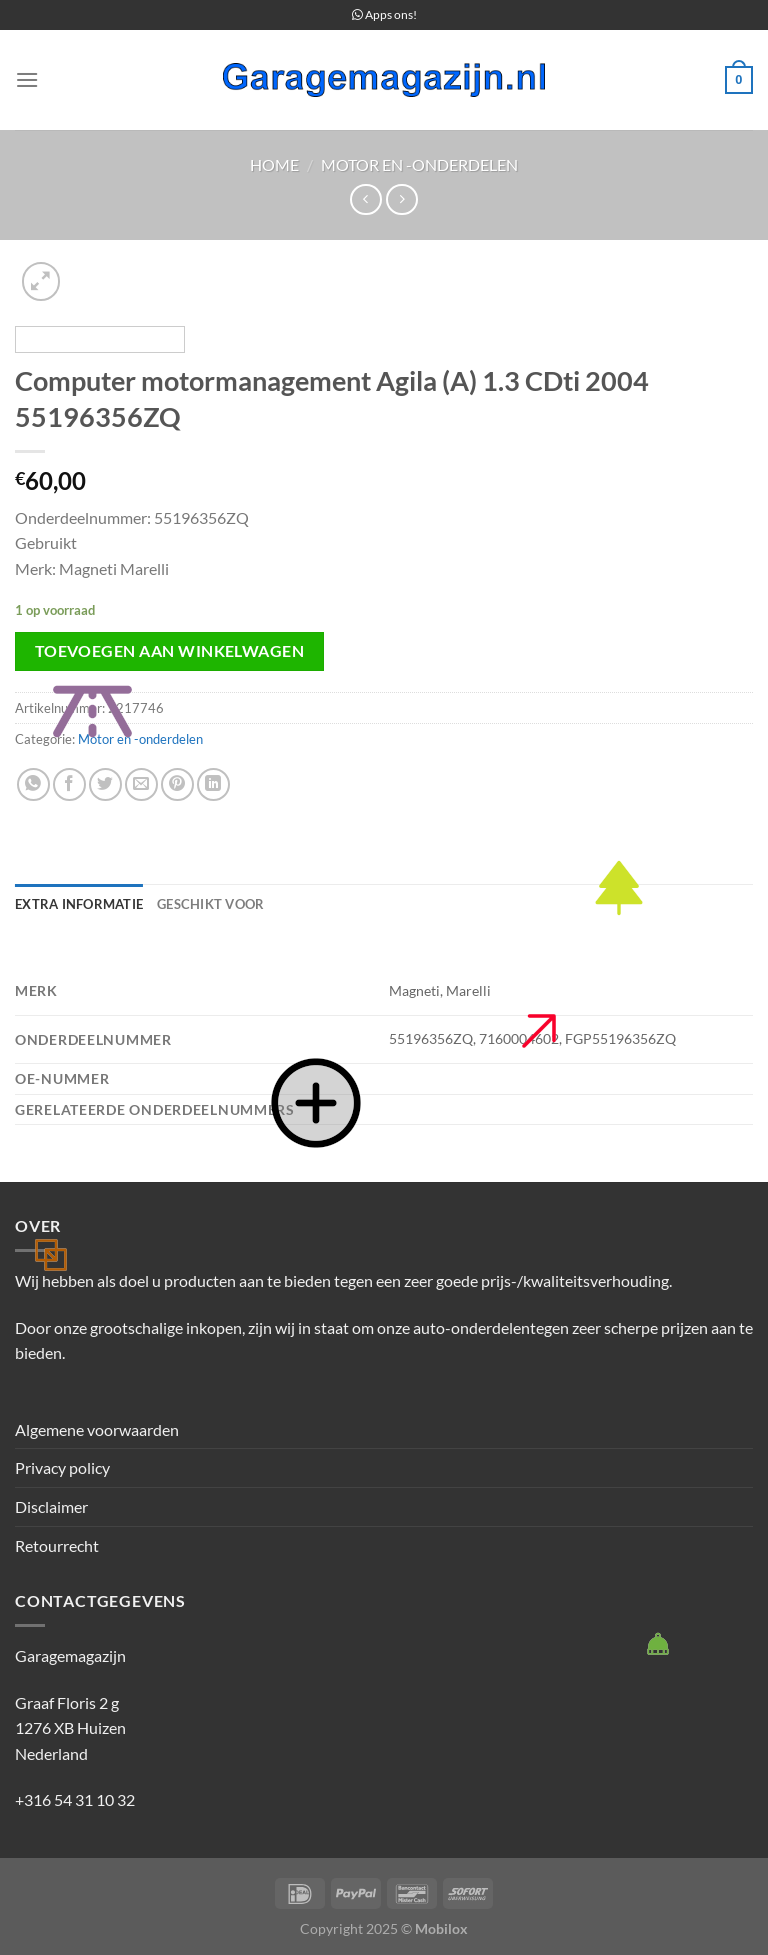  Describe the element at coordinates (658, 1645) in the screenshot. I see `select winter or cold weather clothing category` at that location.